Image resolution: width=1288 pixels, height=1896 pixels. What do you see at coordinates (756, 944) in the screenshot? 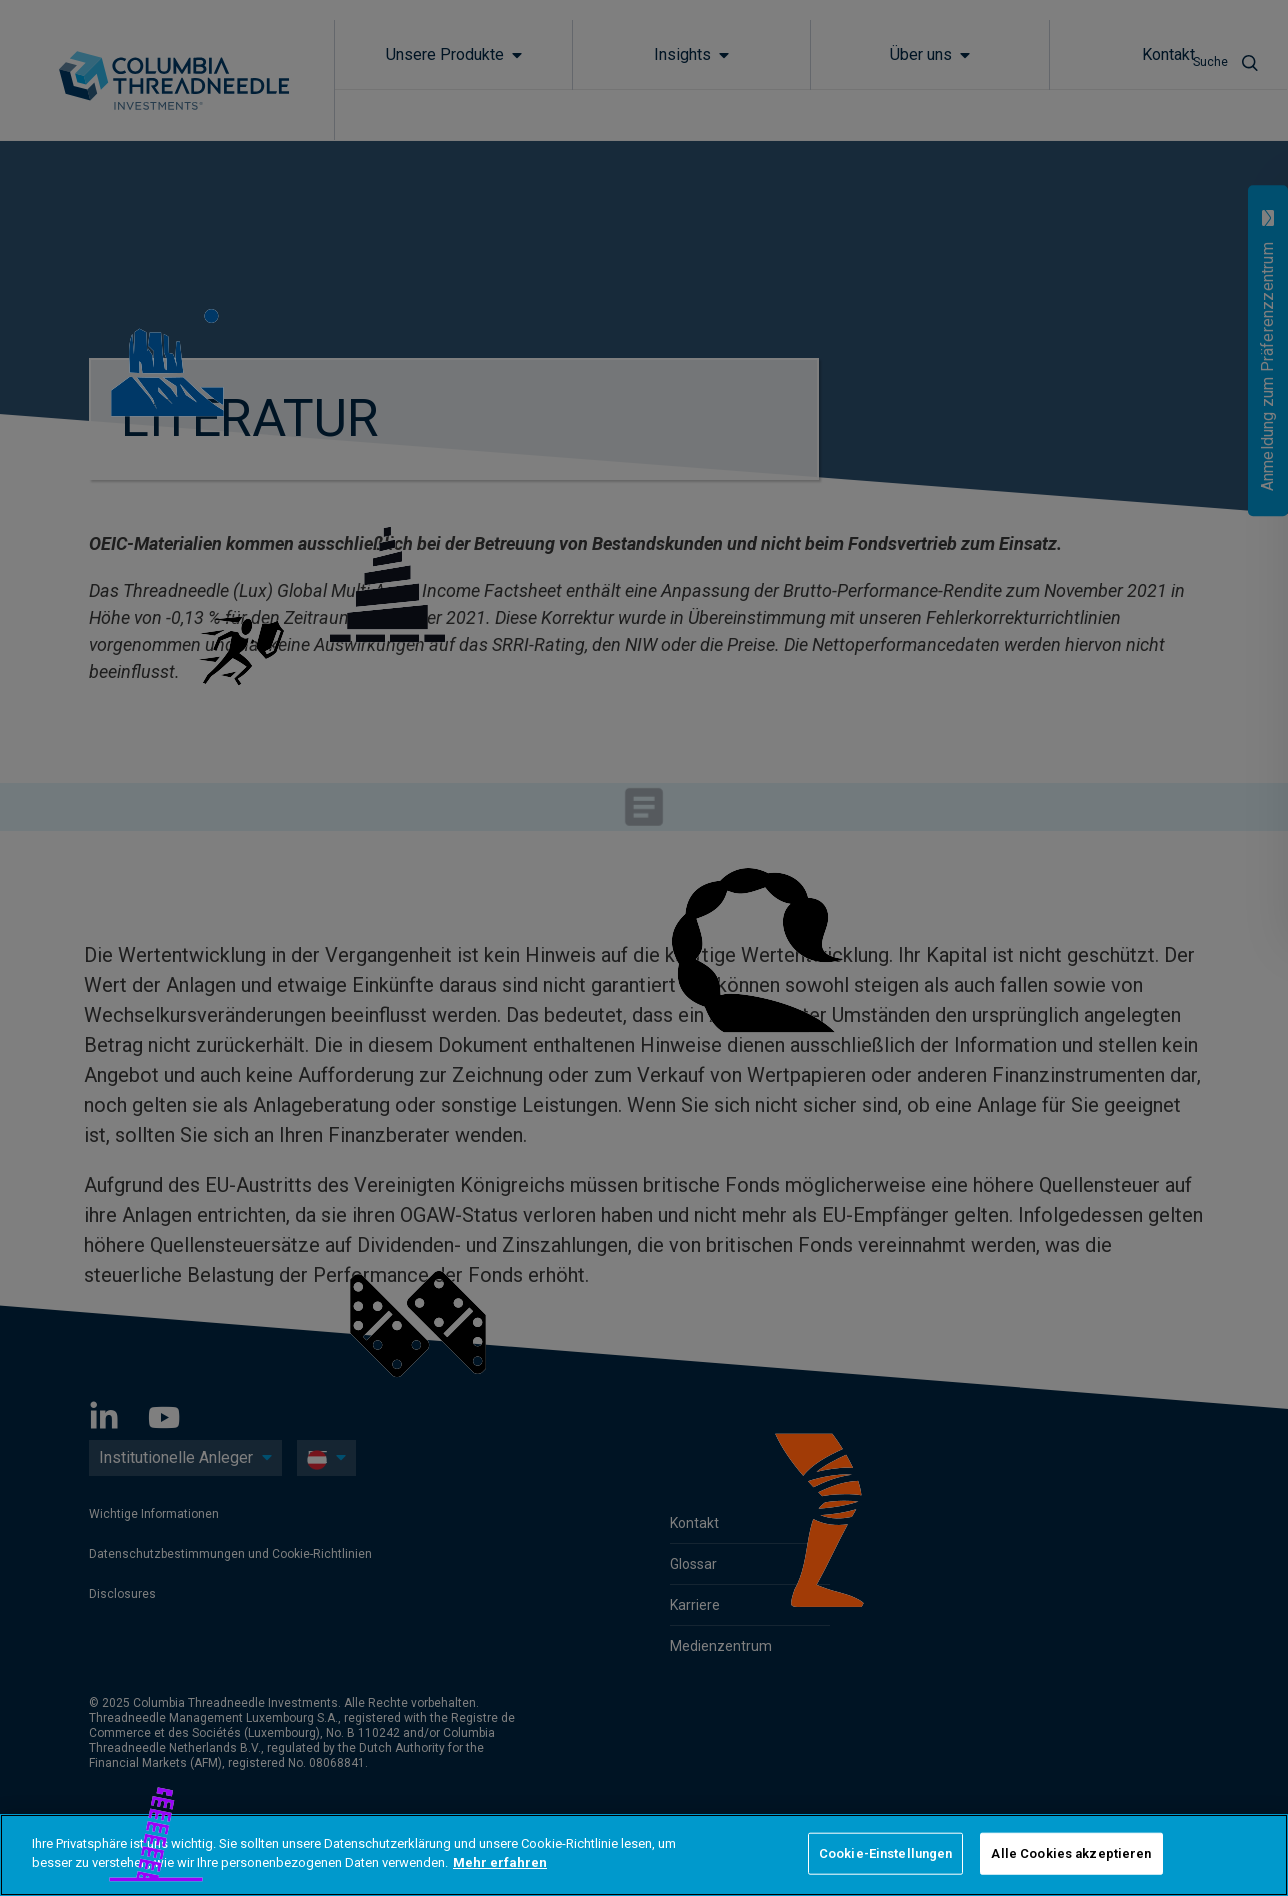
I see `scorpion creature or enemy type in a game` at bounding box center [756, 944].